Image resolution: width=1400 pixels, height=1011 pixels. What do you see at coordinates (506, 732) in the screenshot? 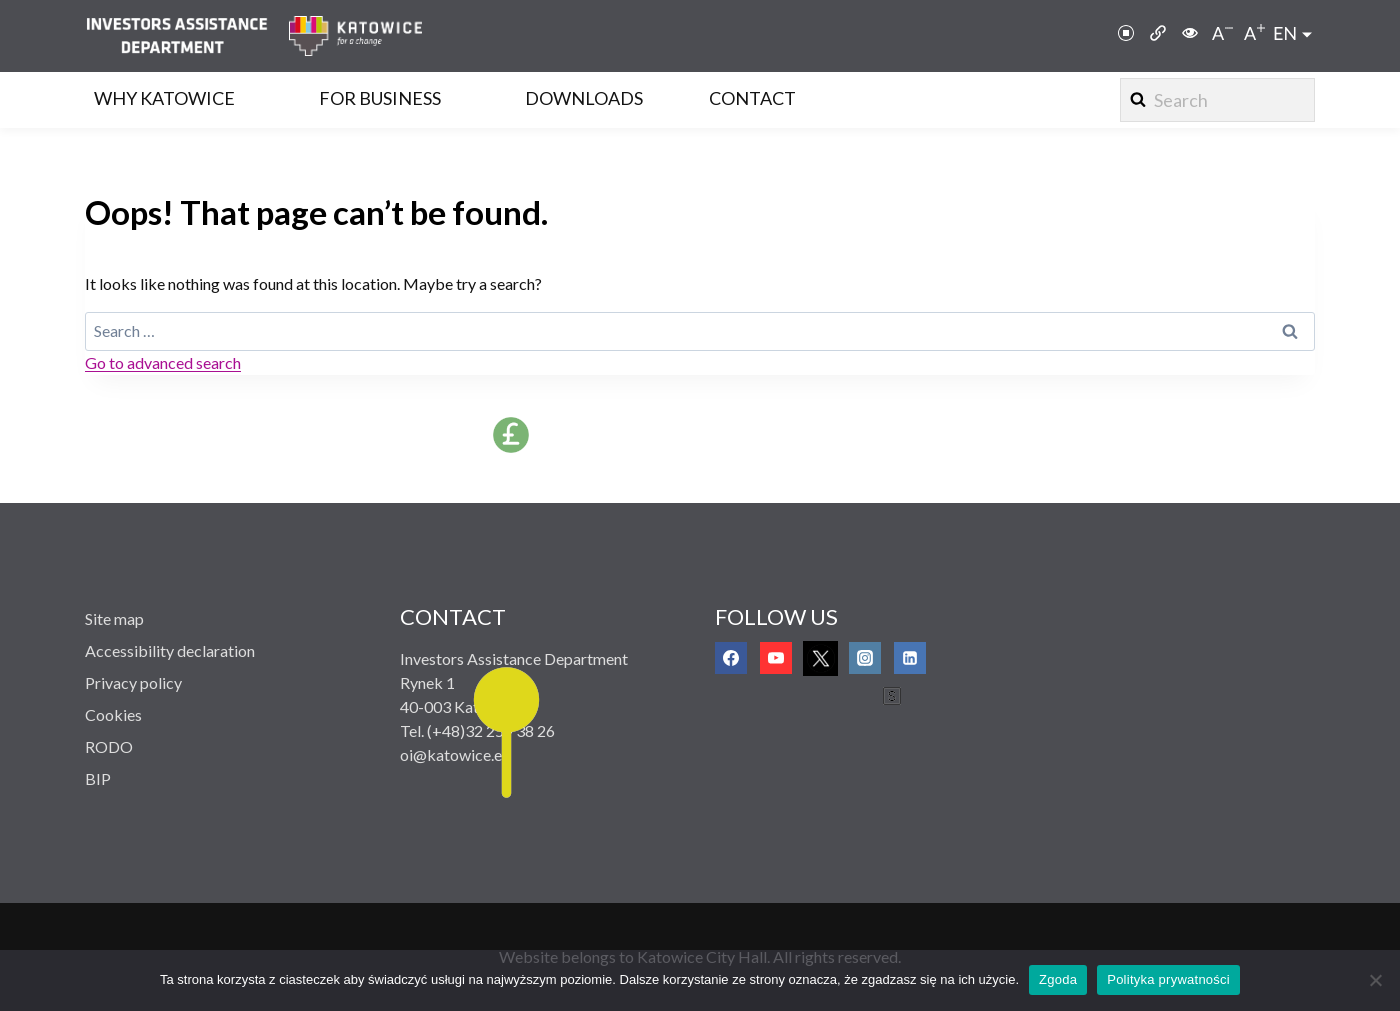
I see `mark a location on the map` at bounding box center [506, 732].